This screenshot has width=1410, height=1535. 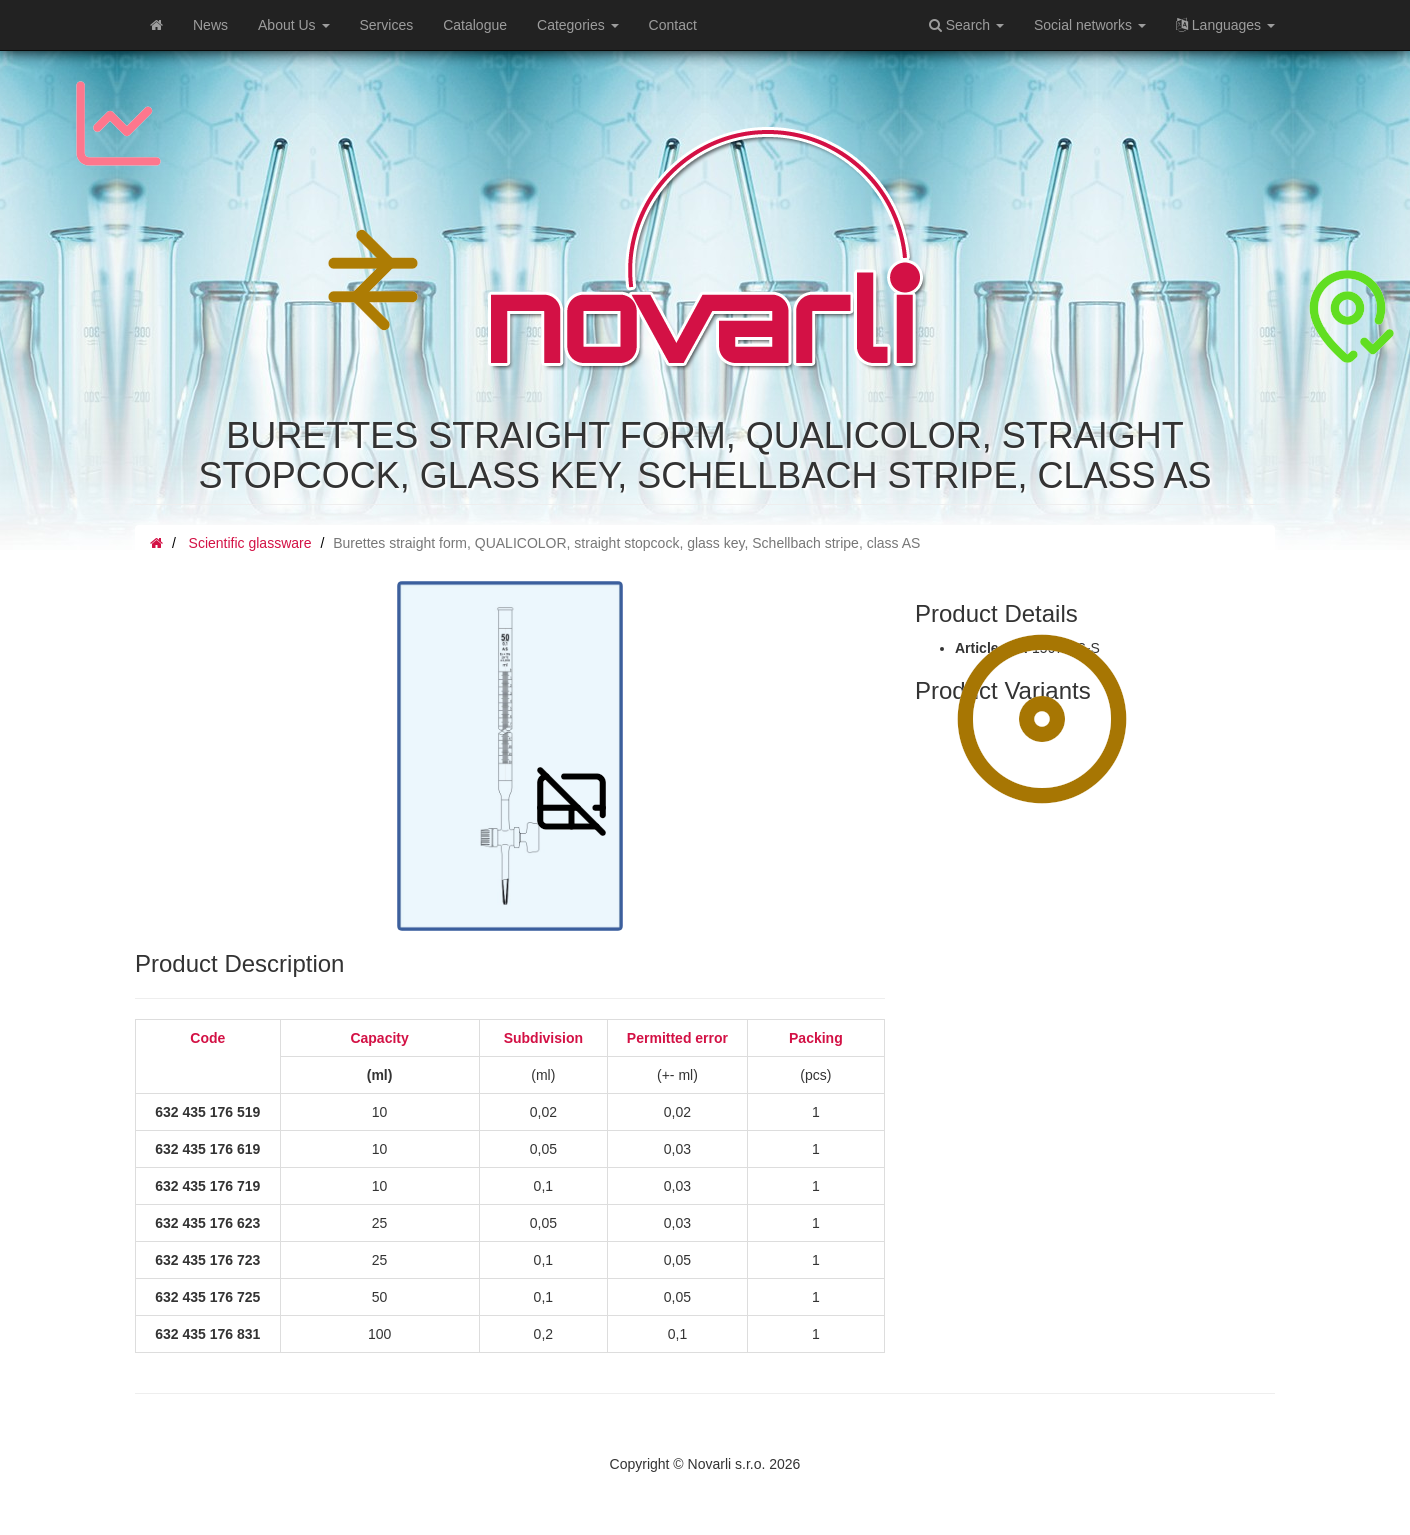 I want to click on indicates a railway or train station, so click(x=373, y=280).